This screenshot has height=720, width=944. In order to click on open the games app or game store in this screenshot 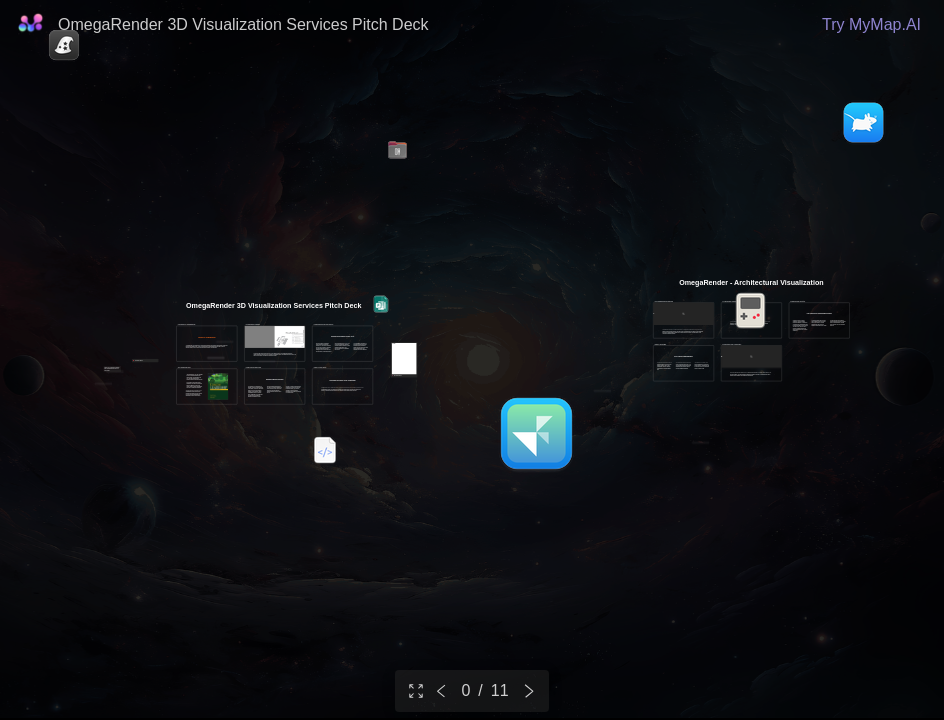, I will do `click(750, 310)`.